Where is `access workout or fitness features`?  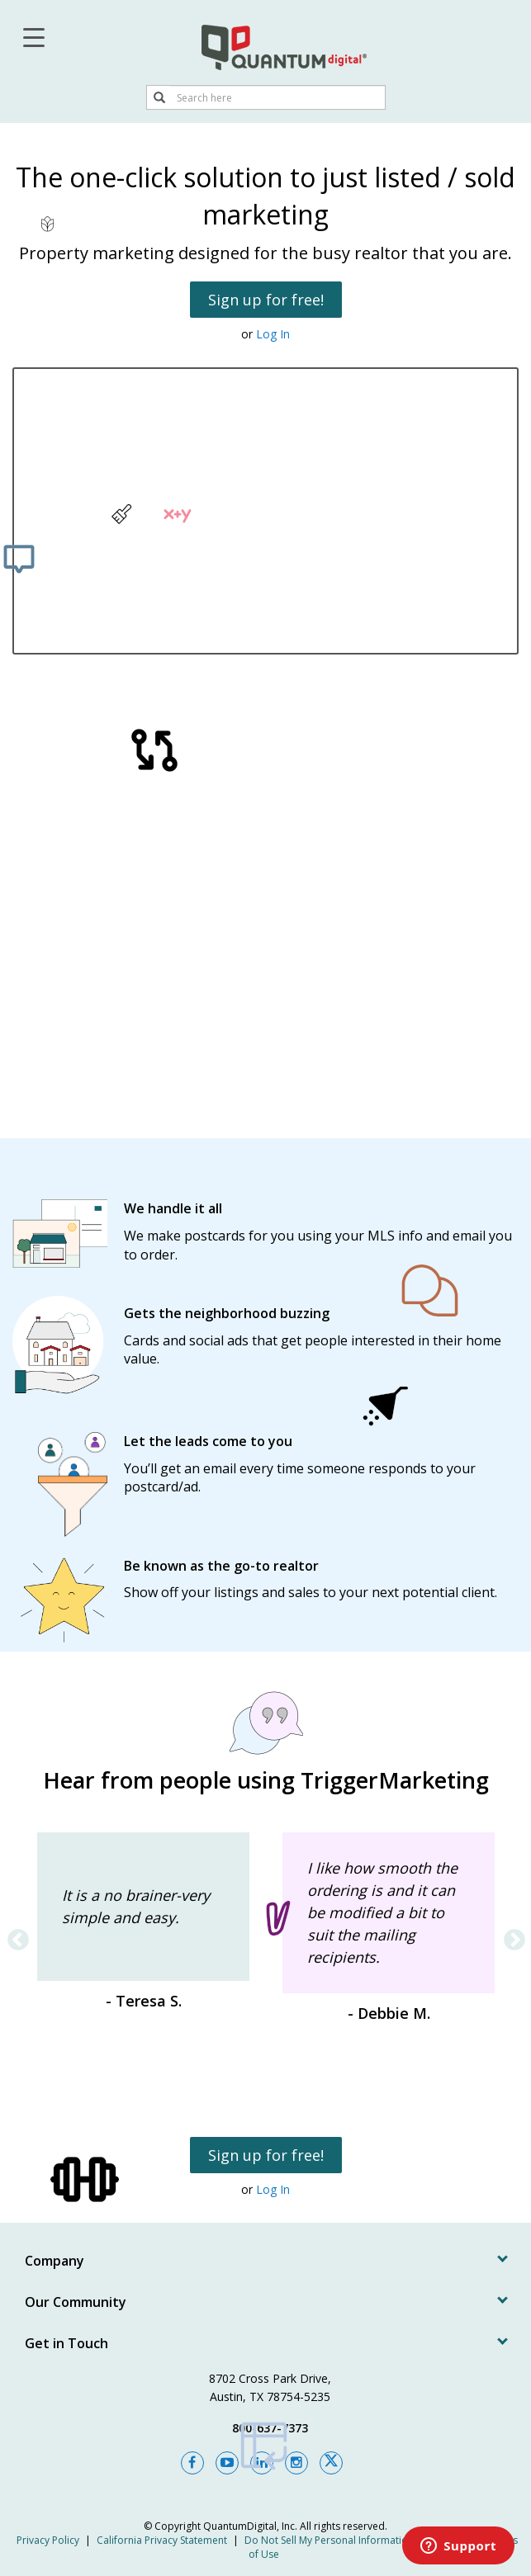 access workout or fitness features is located at coordinates (84, 2179).